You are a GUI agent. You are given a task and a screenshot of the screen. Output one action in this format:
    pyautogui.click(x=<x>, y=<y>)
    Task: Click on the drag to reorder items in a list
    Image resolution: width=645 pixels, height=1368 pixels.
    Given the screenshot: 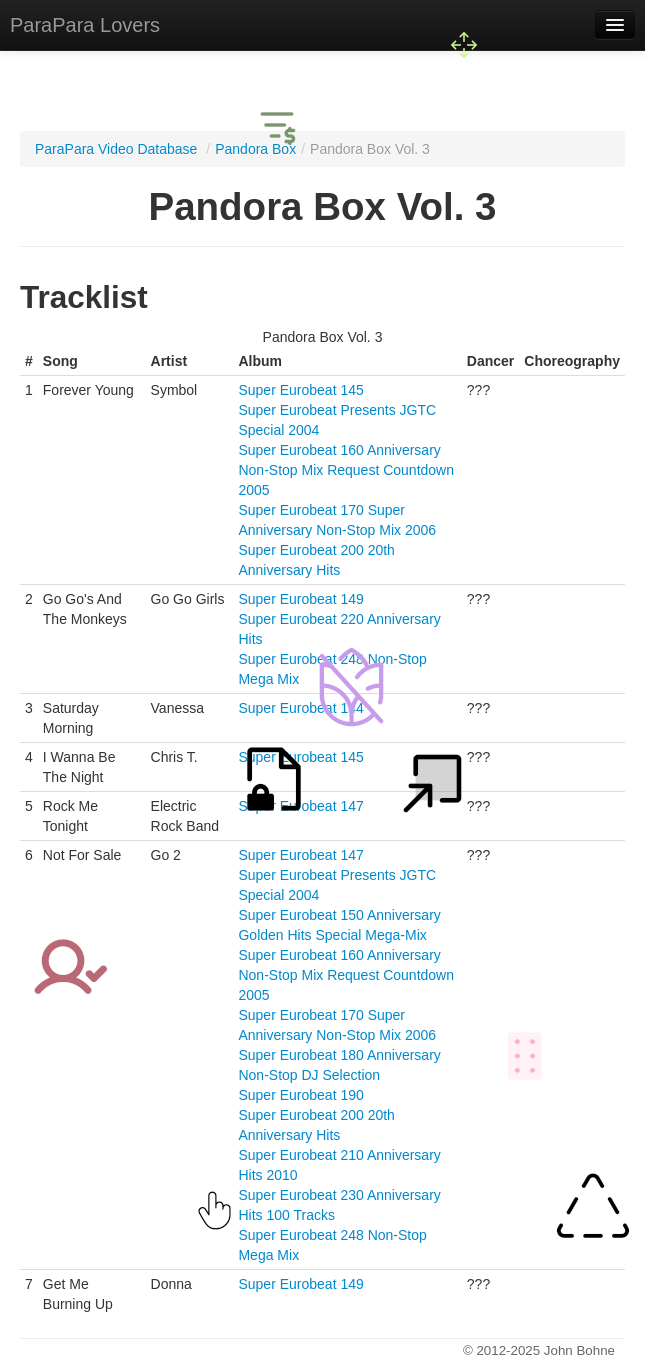 What is the action you would take?
    pyautogui.click(x=525, y=1056)
    